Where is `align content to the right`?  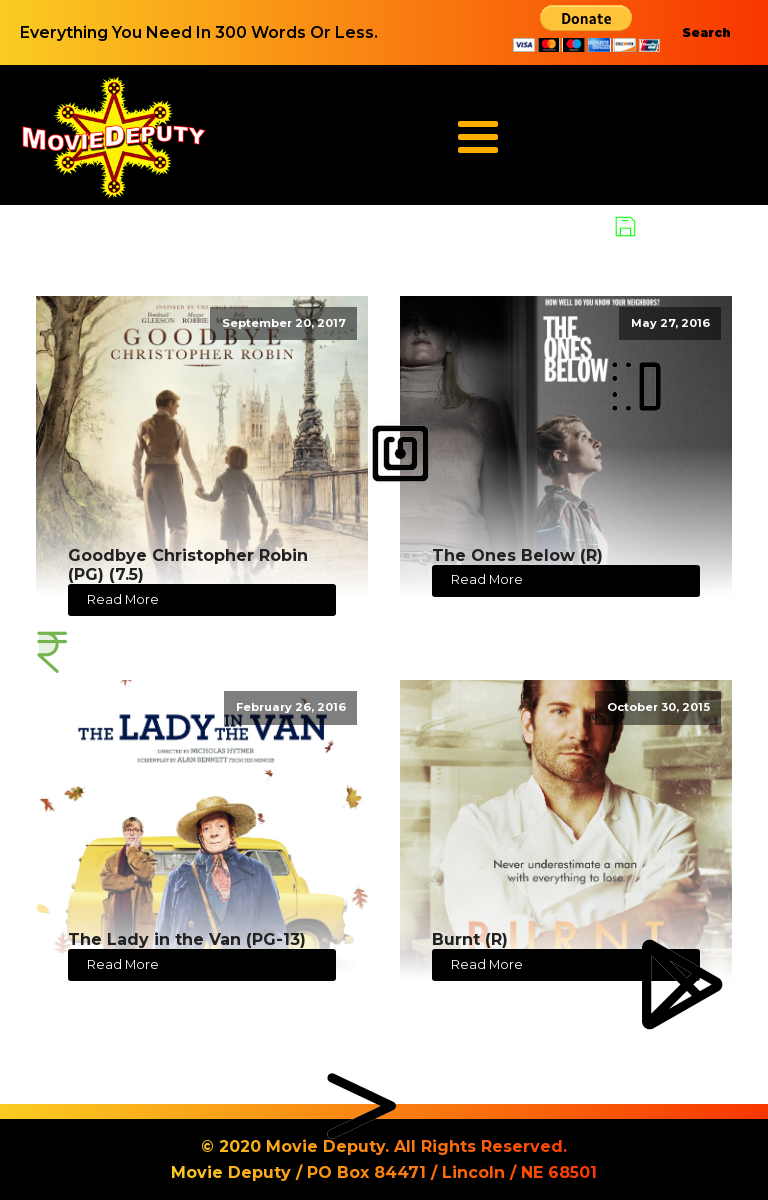 align content to the right is located at coordinates (636, 386).